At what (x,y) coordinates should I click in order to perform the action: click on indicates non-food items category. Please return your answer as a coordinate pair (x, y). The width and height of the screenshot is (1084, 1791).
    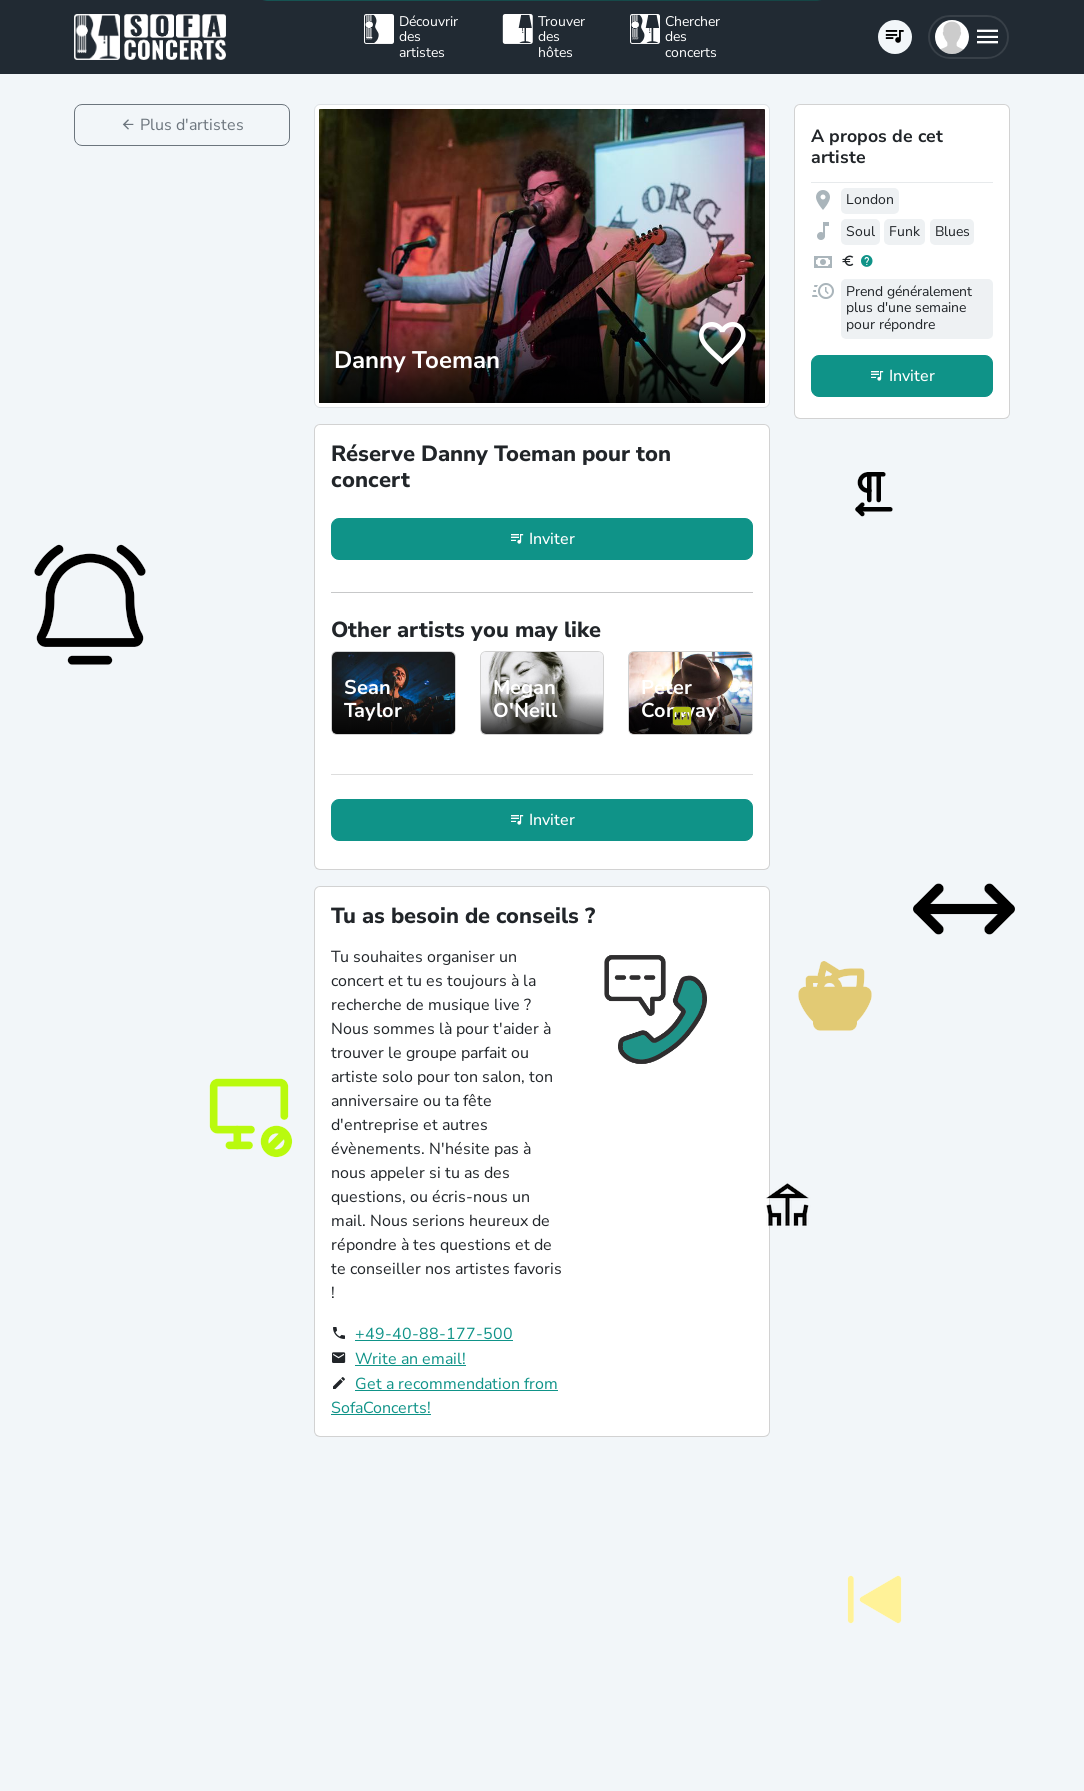
    Looking at the image, I should click on (682, 716).